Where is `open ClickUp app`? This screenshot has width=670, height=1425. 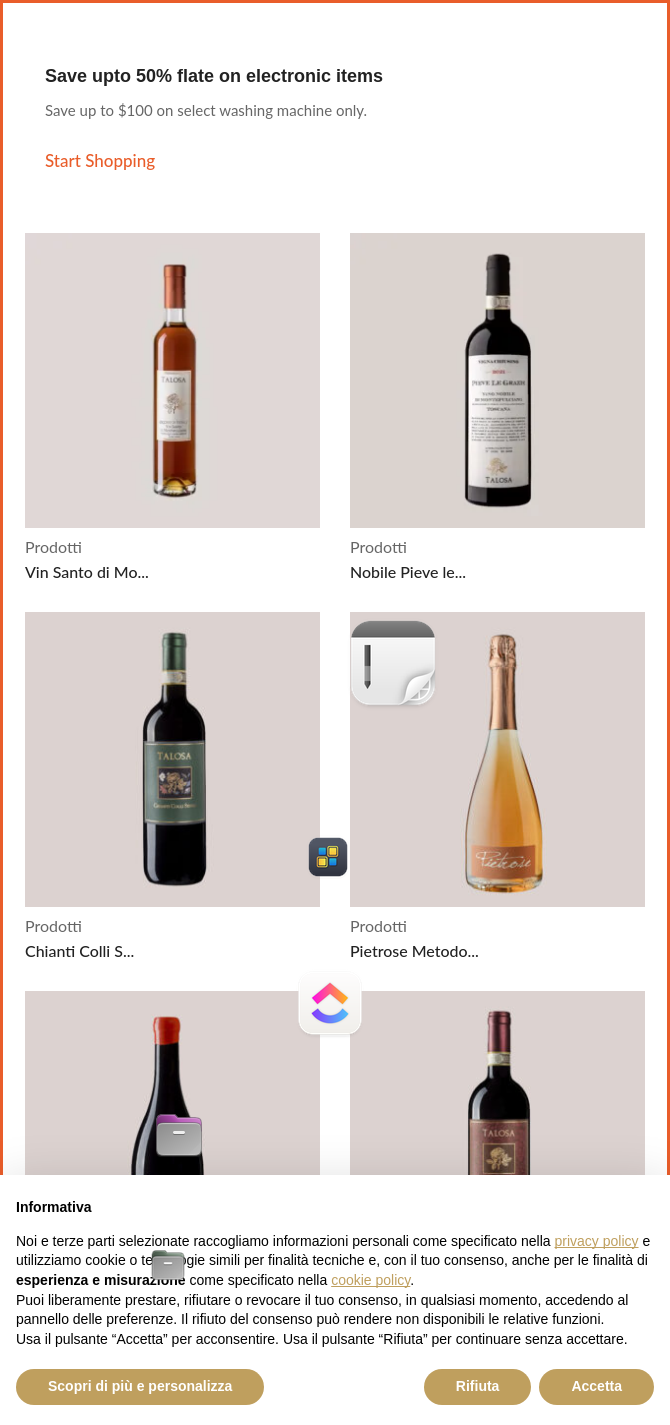 open ClickUp app is located at coordinates (330, 1003).